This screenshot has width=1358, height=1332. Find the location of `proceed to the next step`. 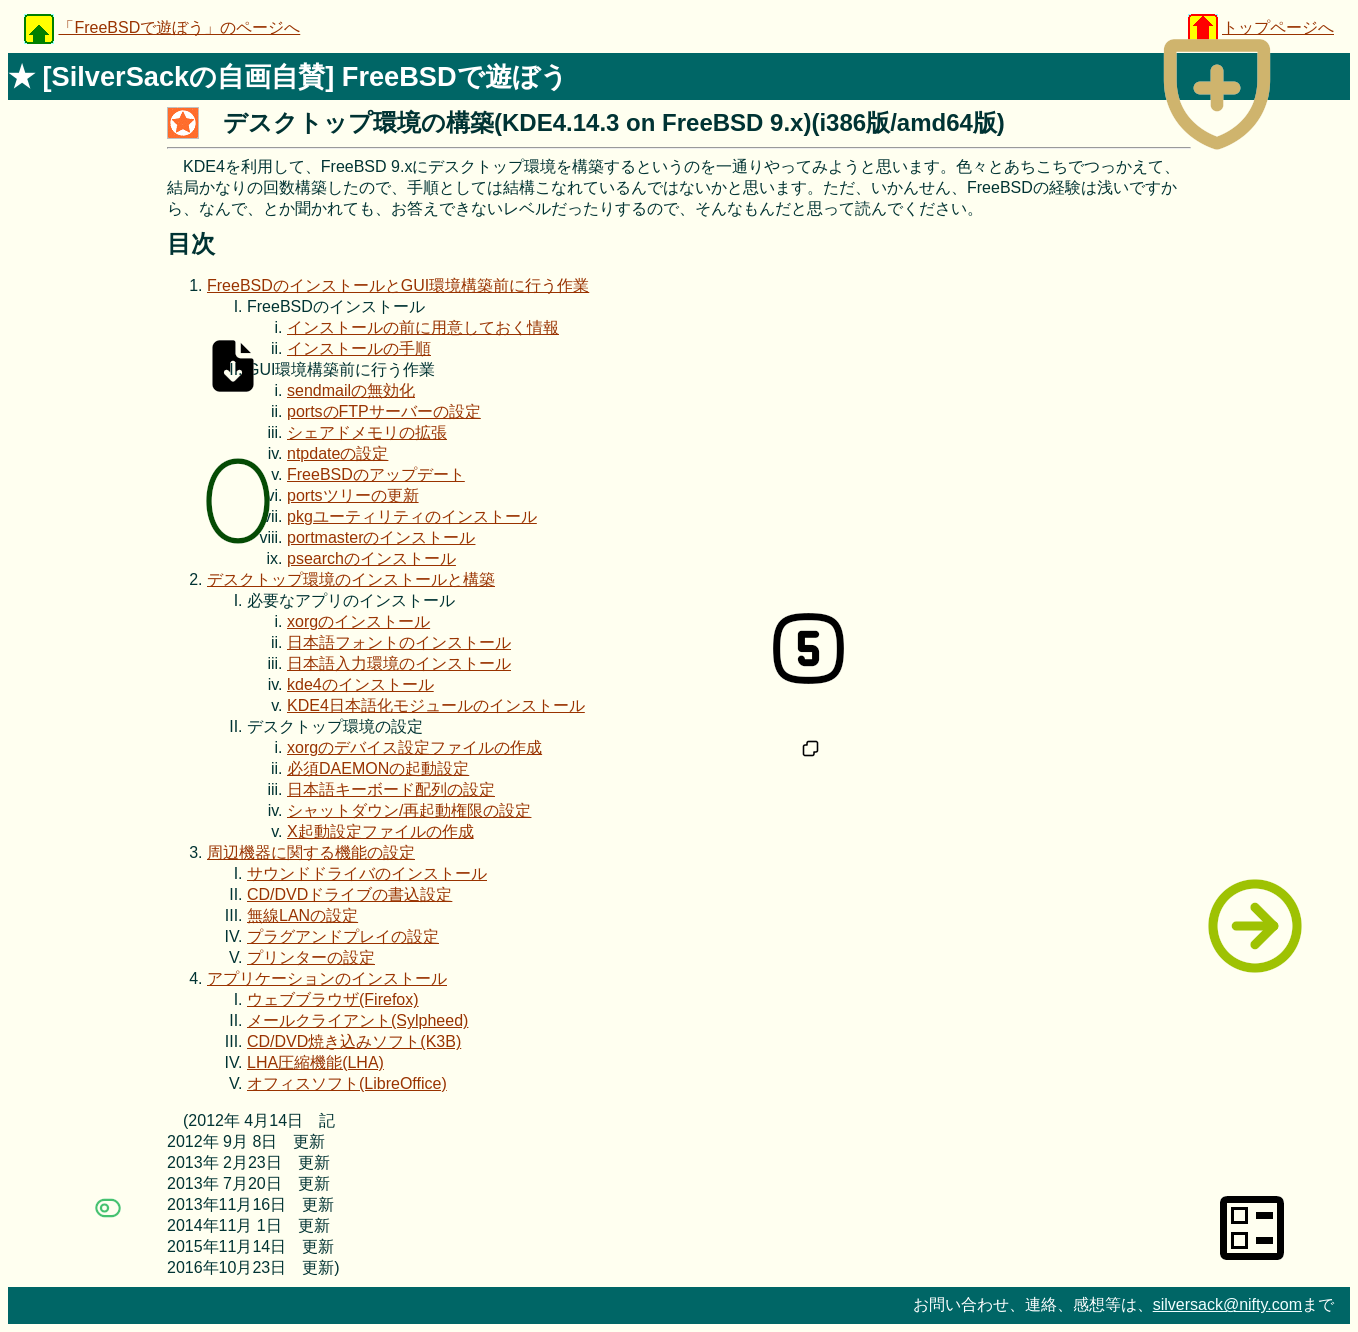

proceed to the next step is located at coordinates (1255, 926).